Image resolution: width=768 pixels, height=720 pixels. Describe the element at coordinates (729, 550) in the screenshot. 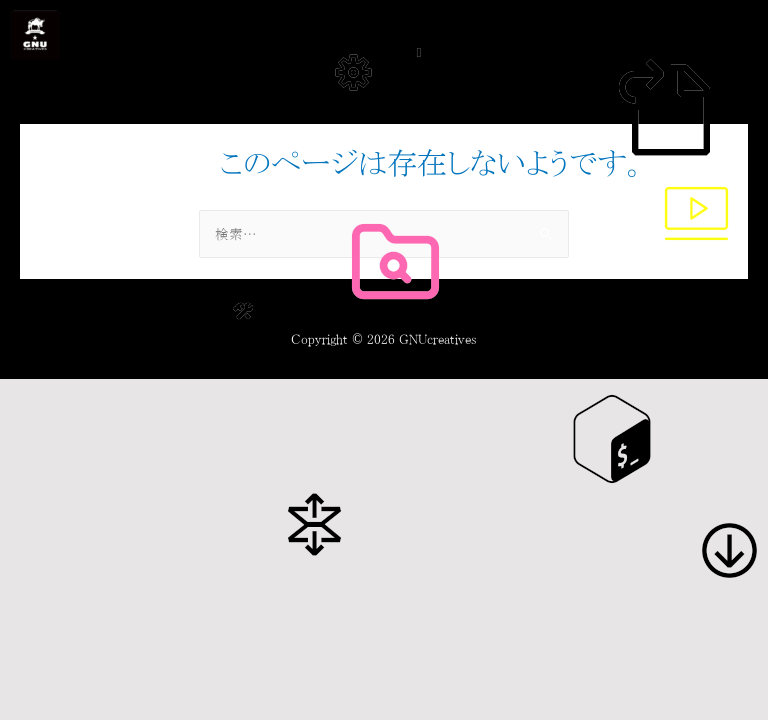

I see `download a file or resource` at that location.